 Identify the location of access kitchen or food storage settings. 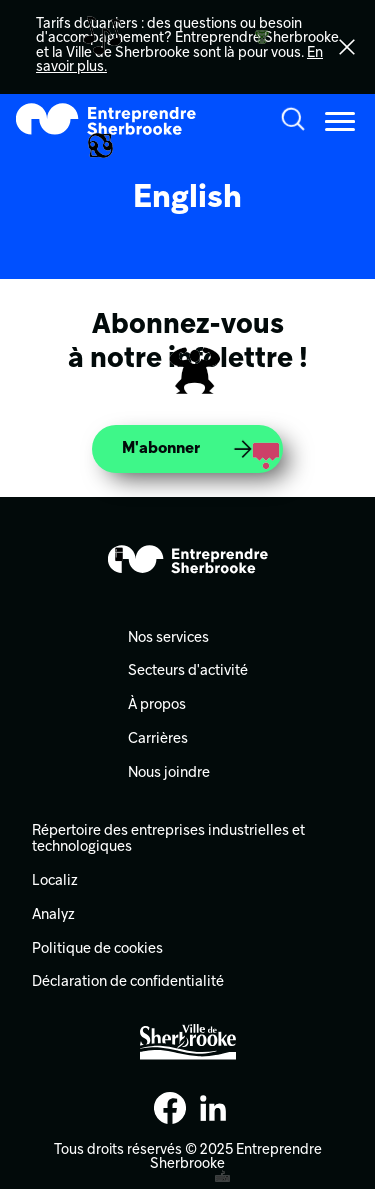
(119, 554).